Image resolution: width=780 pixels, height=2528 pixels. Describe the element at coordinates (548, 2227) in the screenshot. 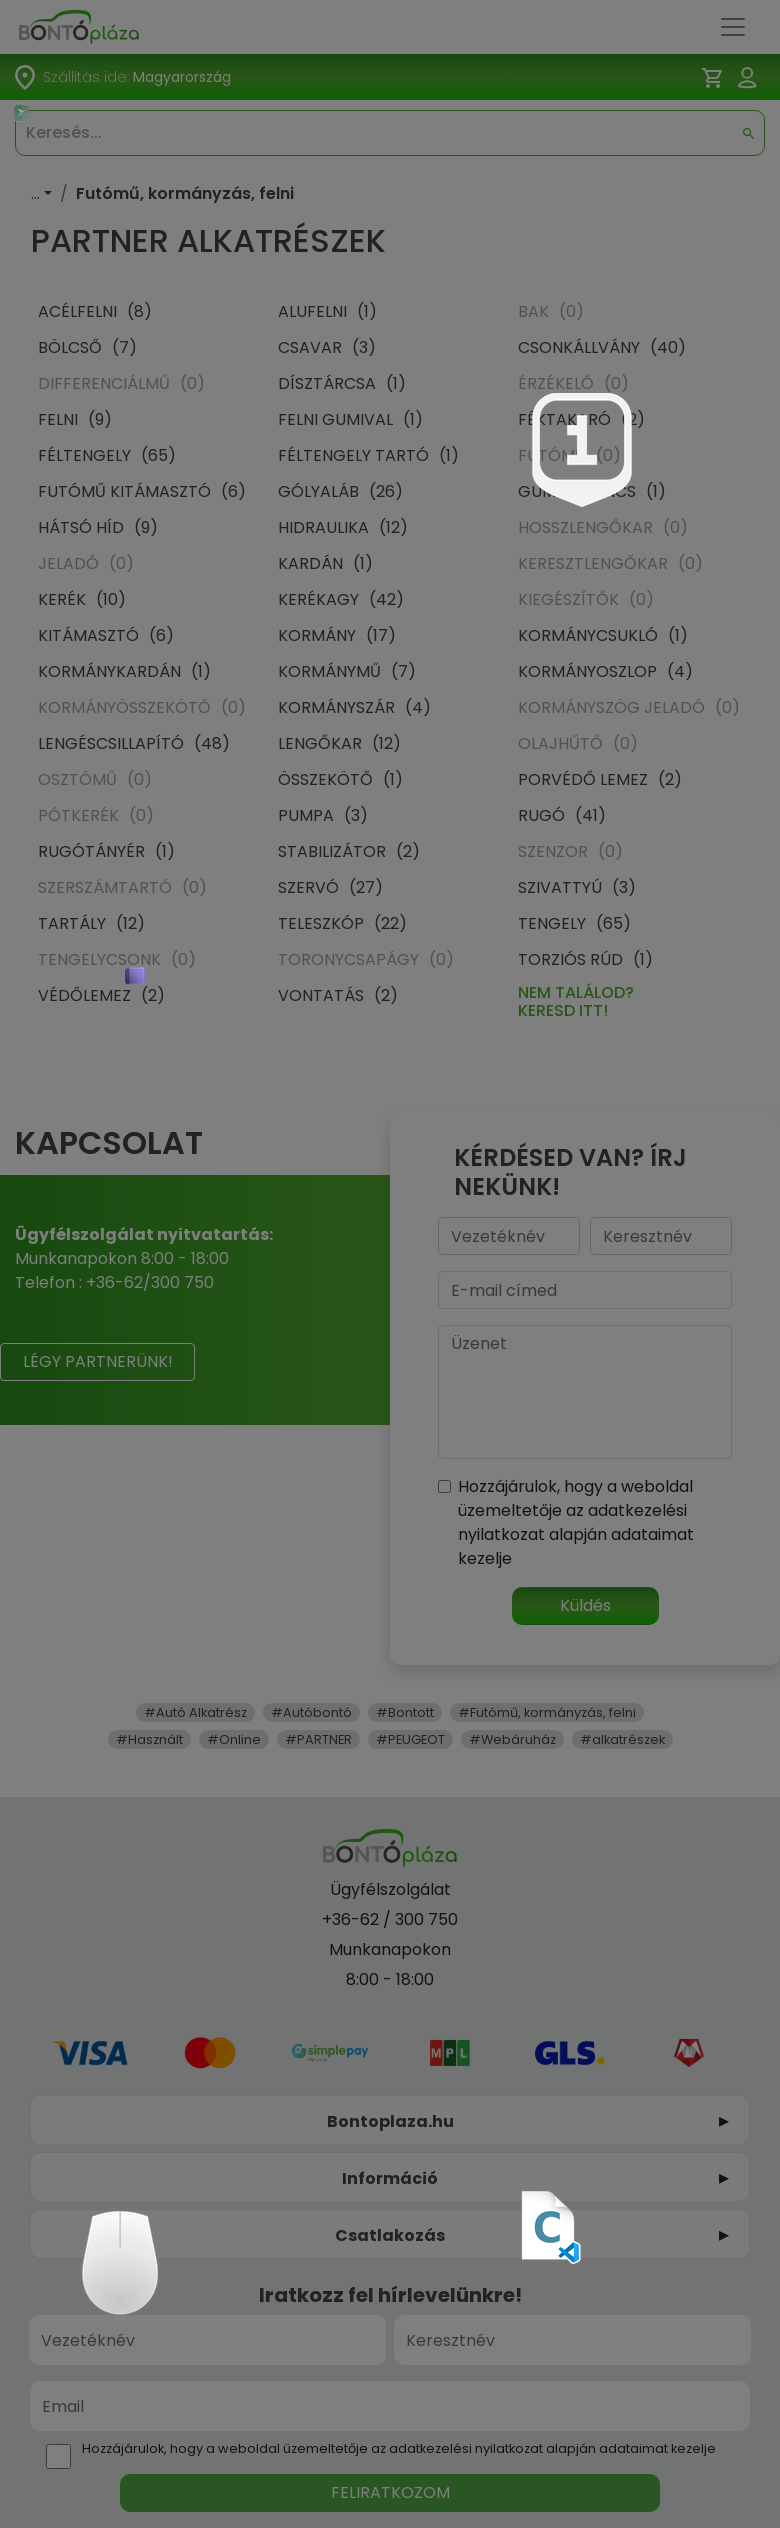

I see `open a C programming file in Visual Studio Code` at that location.